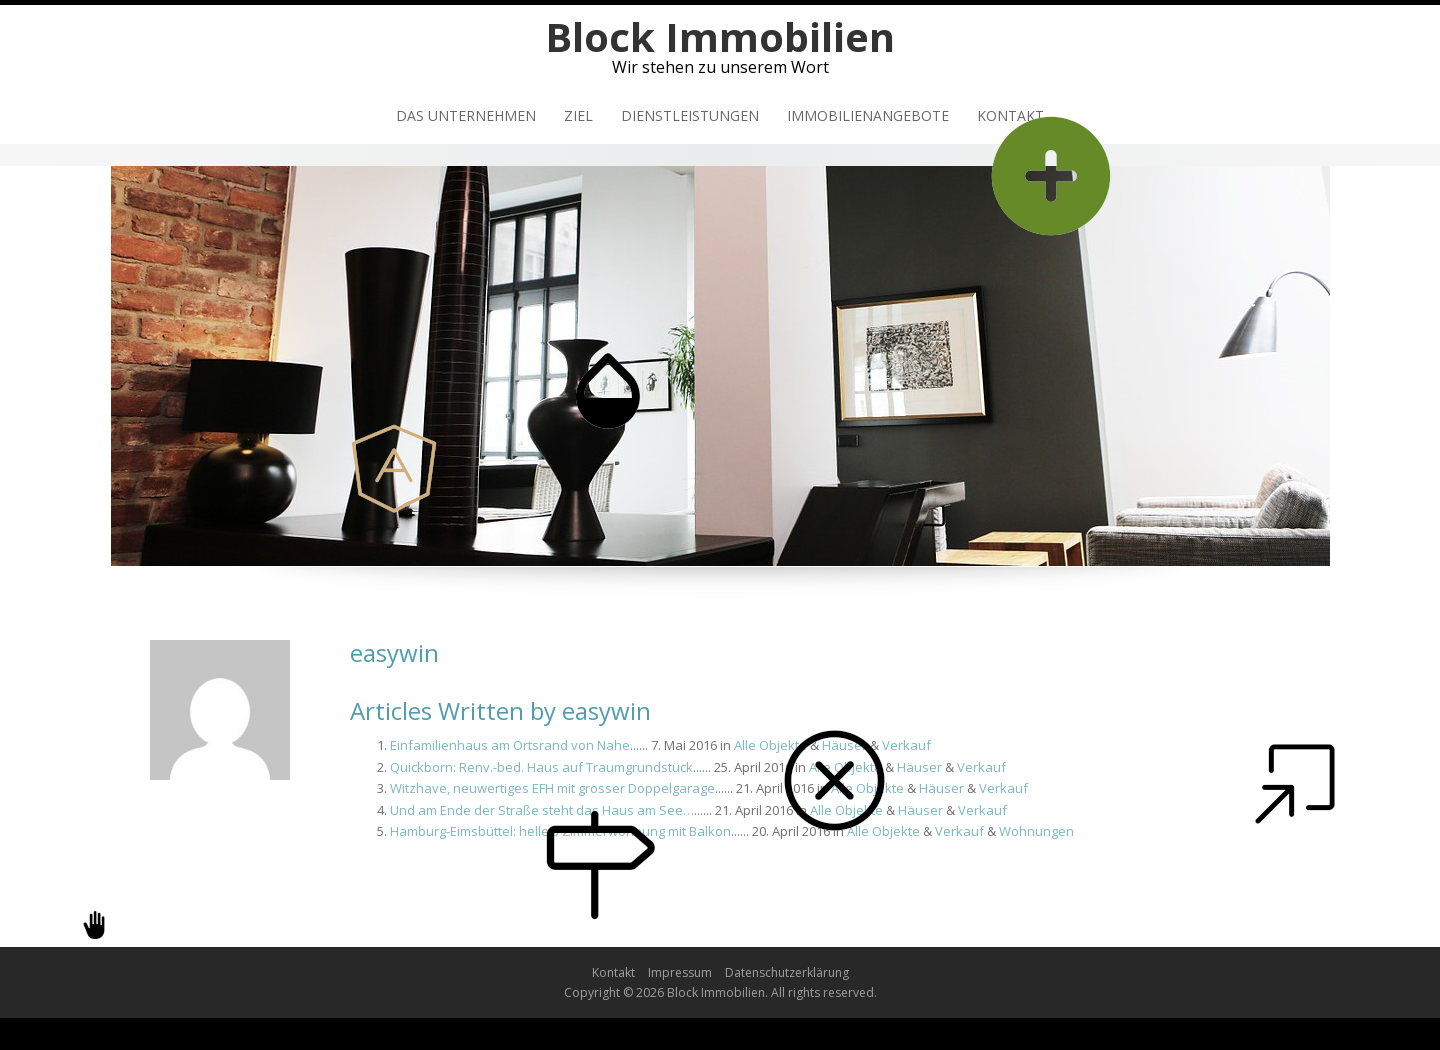  Describe the element at coordinates (1295, 784) in the screenshot. I see `import or bring content into a container` at that location.